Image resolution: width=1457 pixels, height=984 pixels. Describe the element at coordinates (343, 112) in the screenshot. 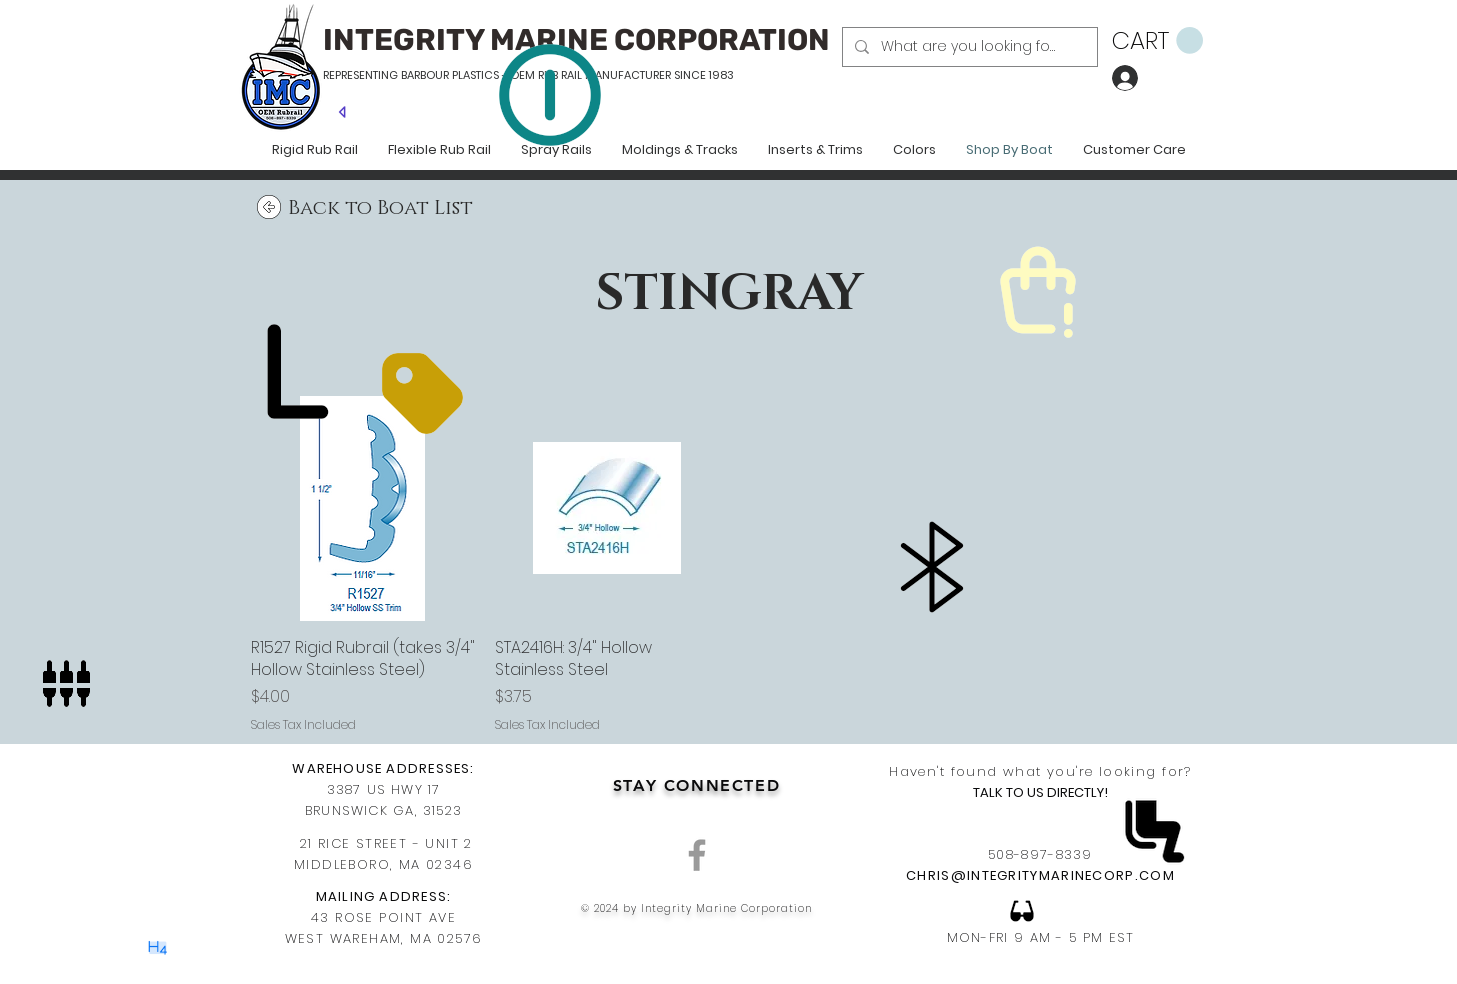

I see `go back to the previous screen` at that location.